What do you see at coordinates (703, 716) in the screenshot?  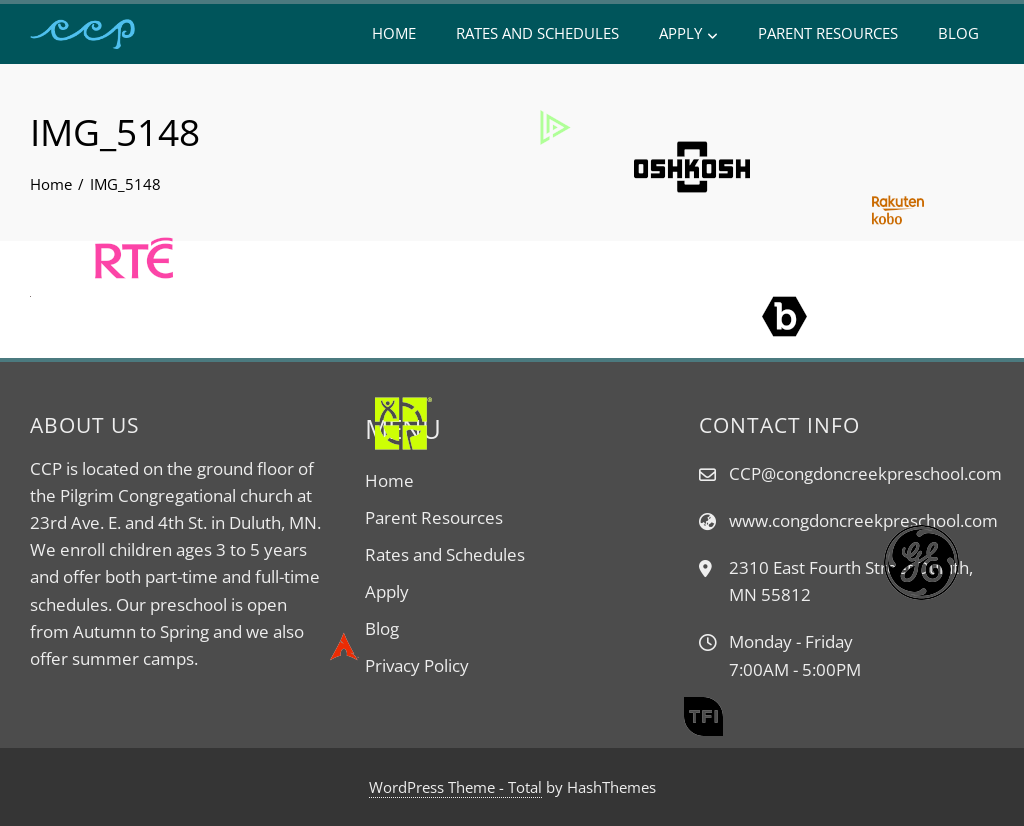 I see `open transport for ireland app or website` at bounding box center [703, 716].